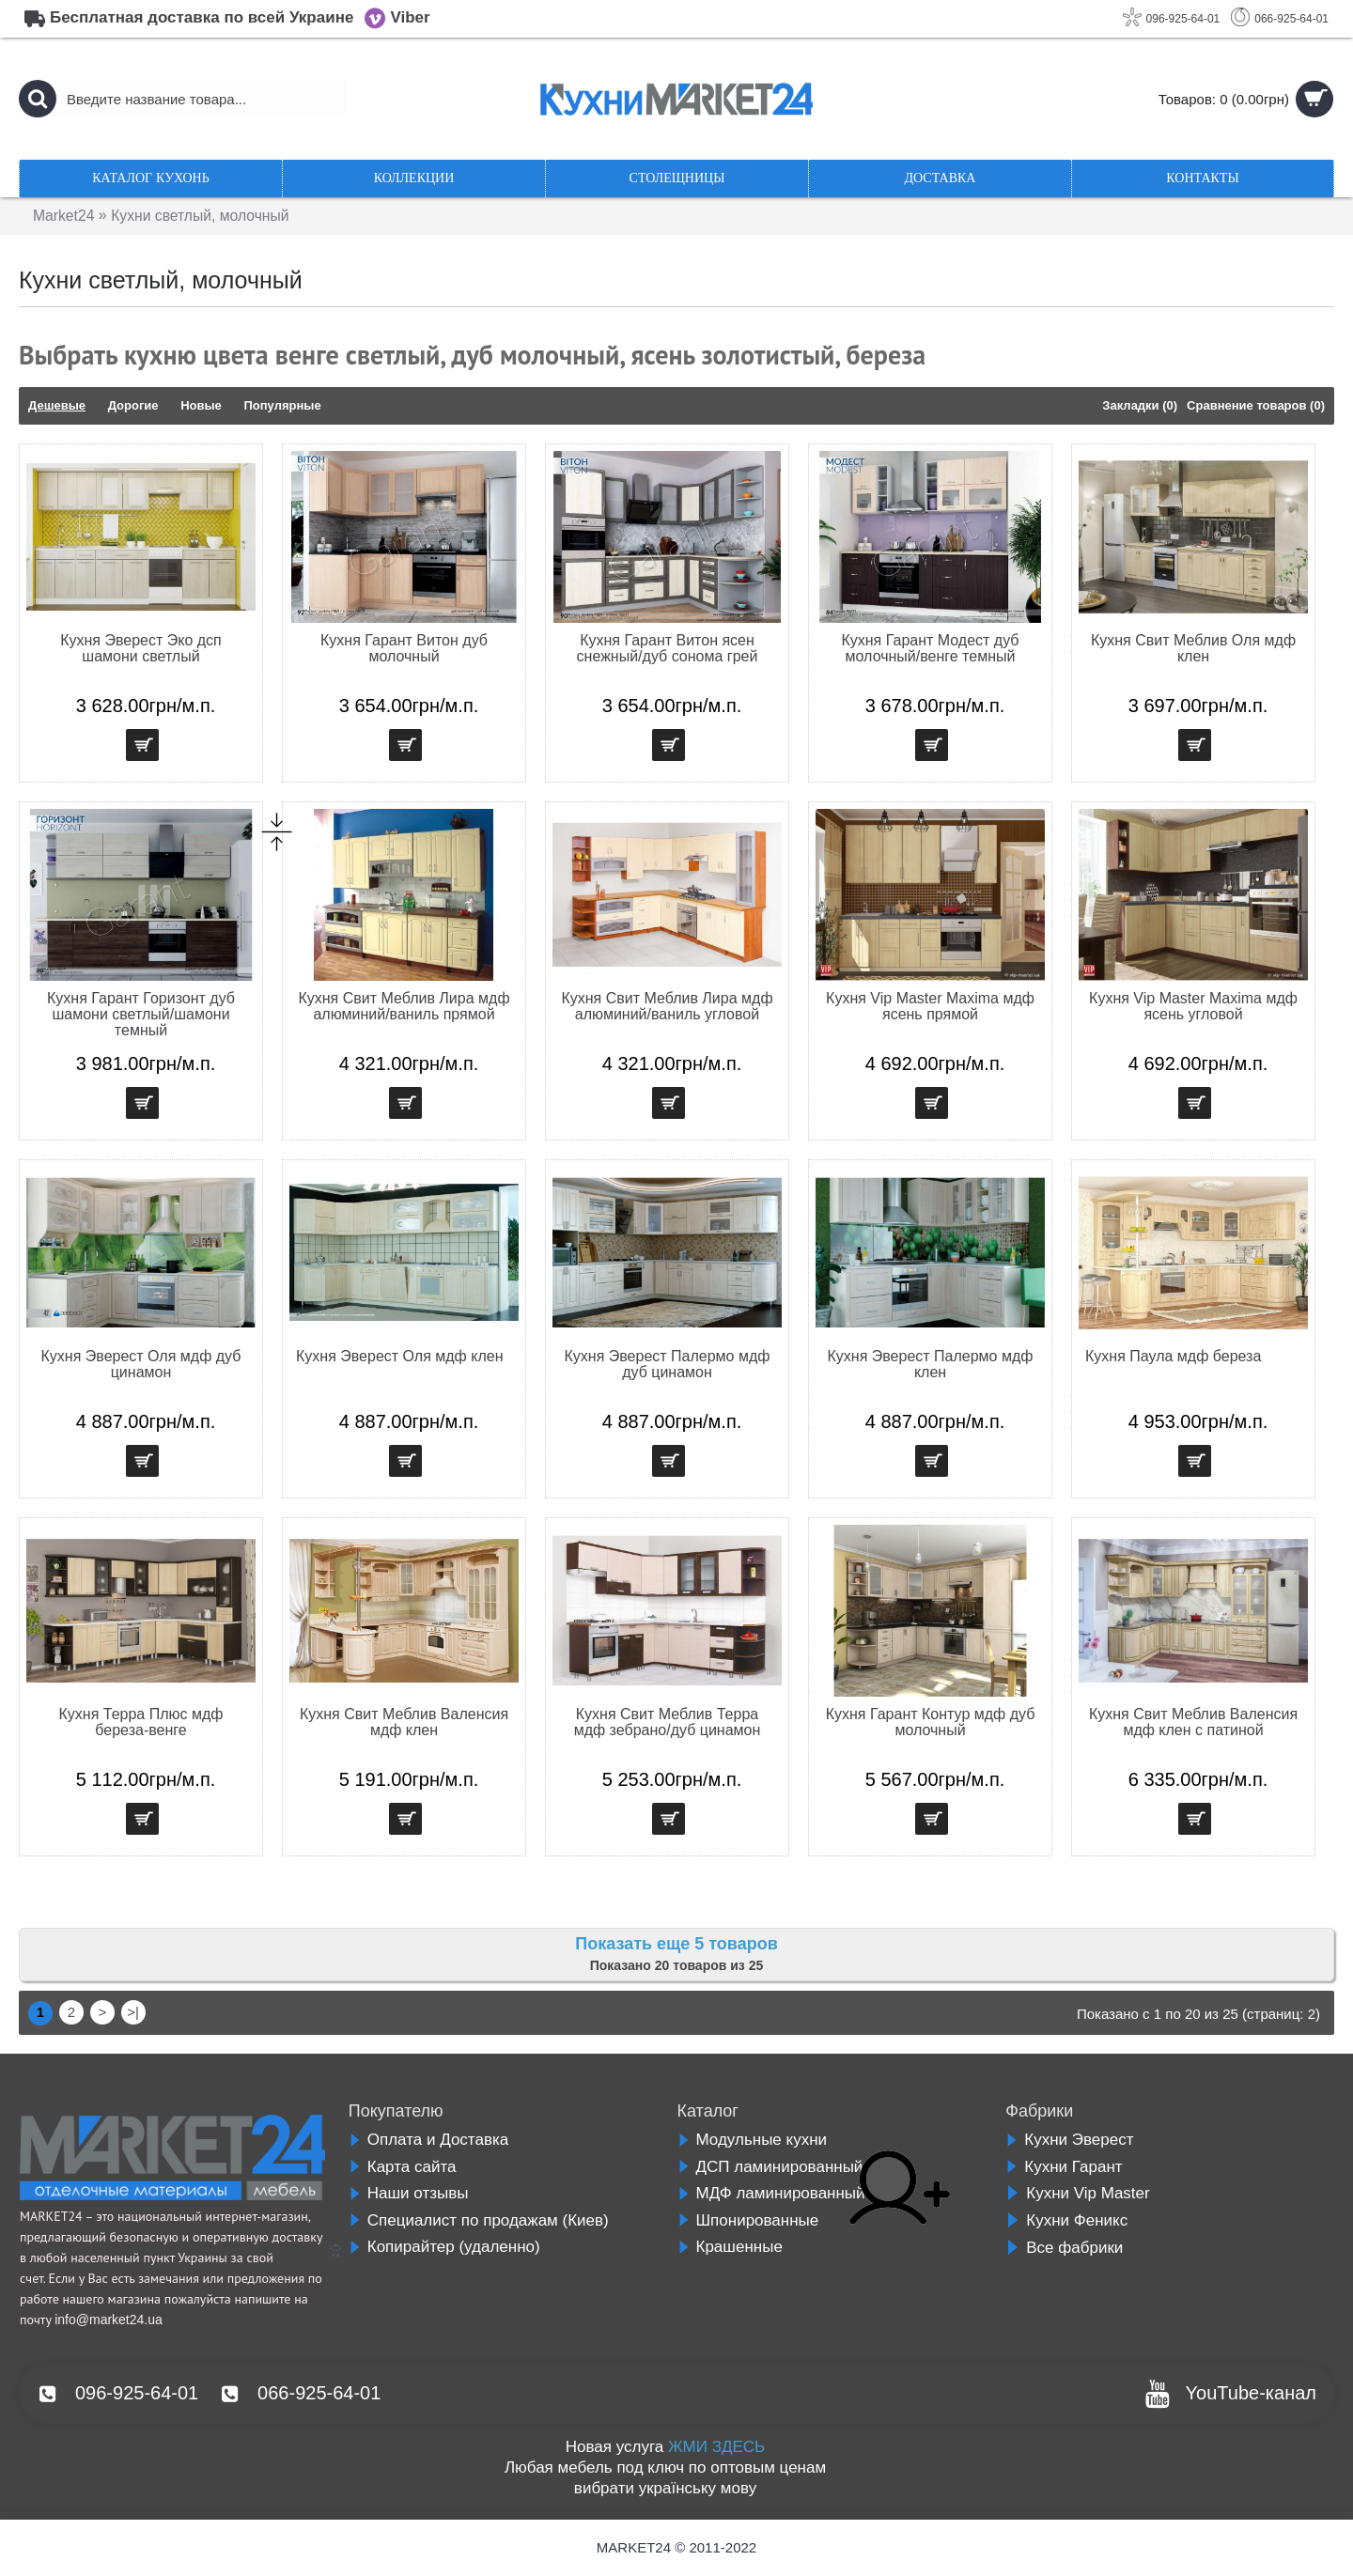 The image size is (1353, 2576). Describe the element at coordinates (276, 831) in the screenshot. I see `collapse or minimize vertical content` at that location.